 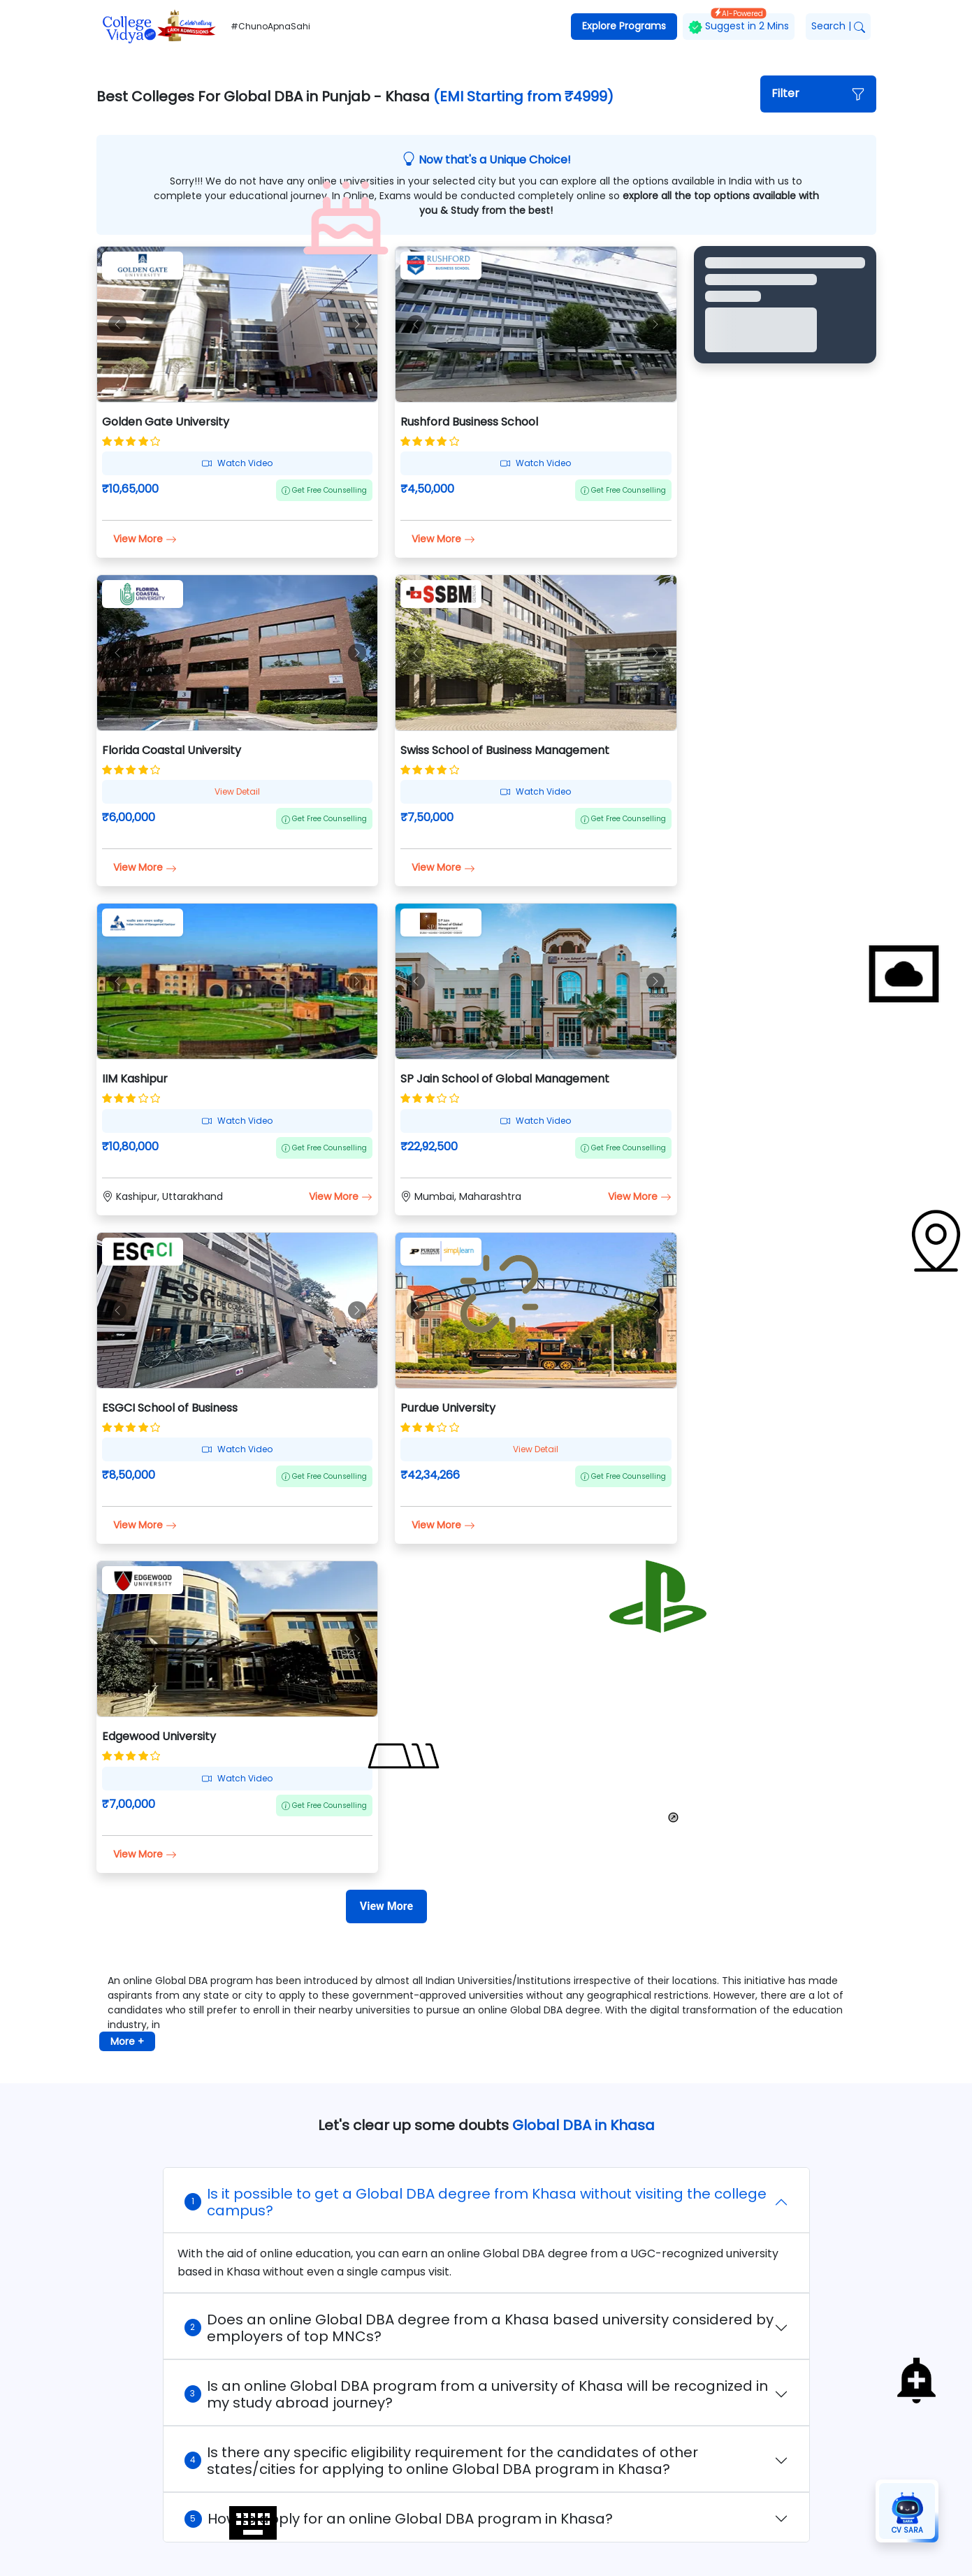 I want to click on open the on-screen keyboard, so click(x=253, y=2523).